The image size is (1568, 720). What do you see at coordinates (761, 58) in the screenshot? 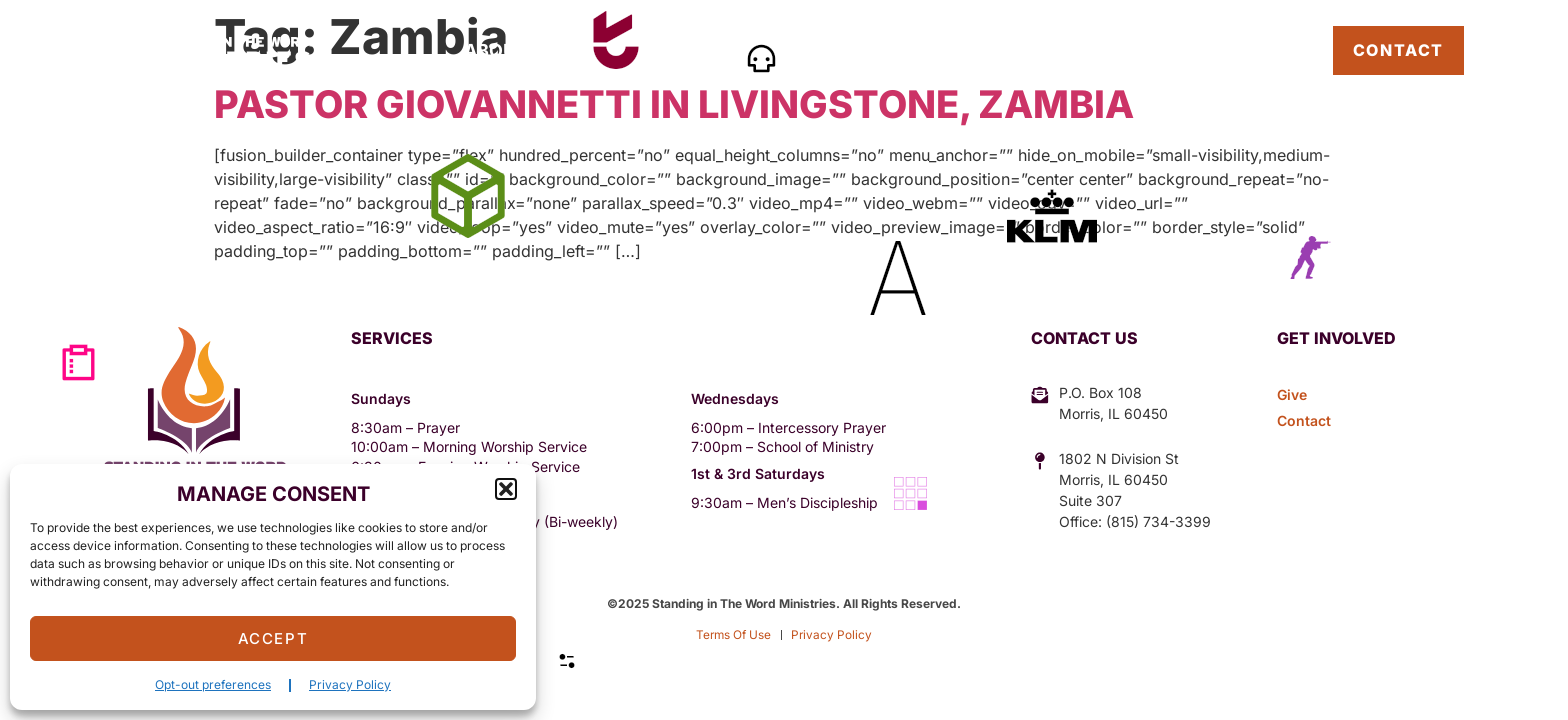
I see `indicates dangerous or hazardous content` at bounding box center [761, 58].